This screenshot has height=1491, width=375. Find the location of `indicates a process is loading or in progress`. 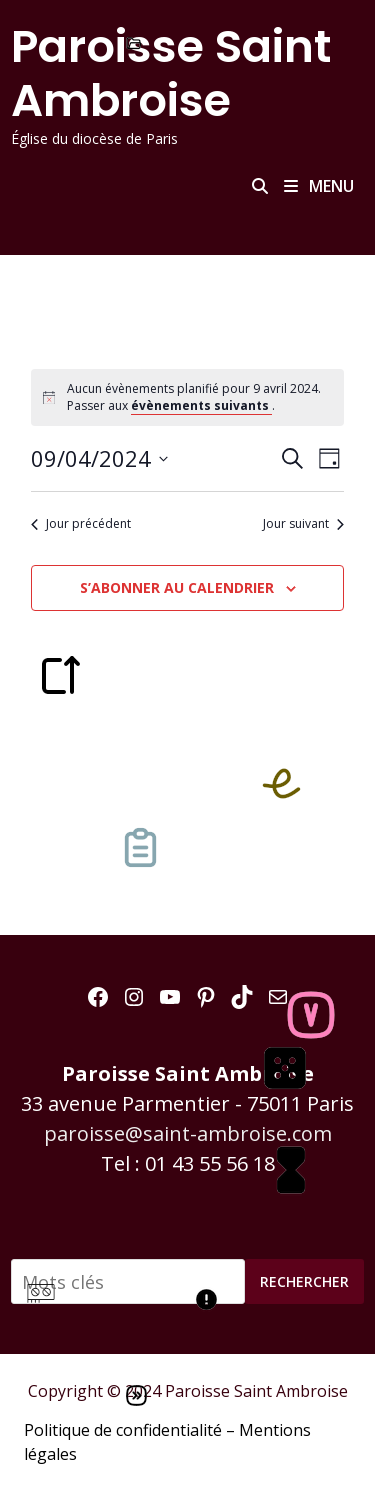

indicates a process is loading or in progress is located at coordinates (291, 1170).